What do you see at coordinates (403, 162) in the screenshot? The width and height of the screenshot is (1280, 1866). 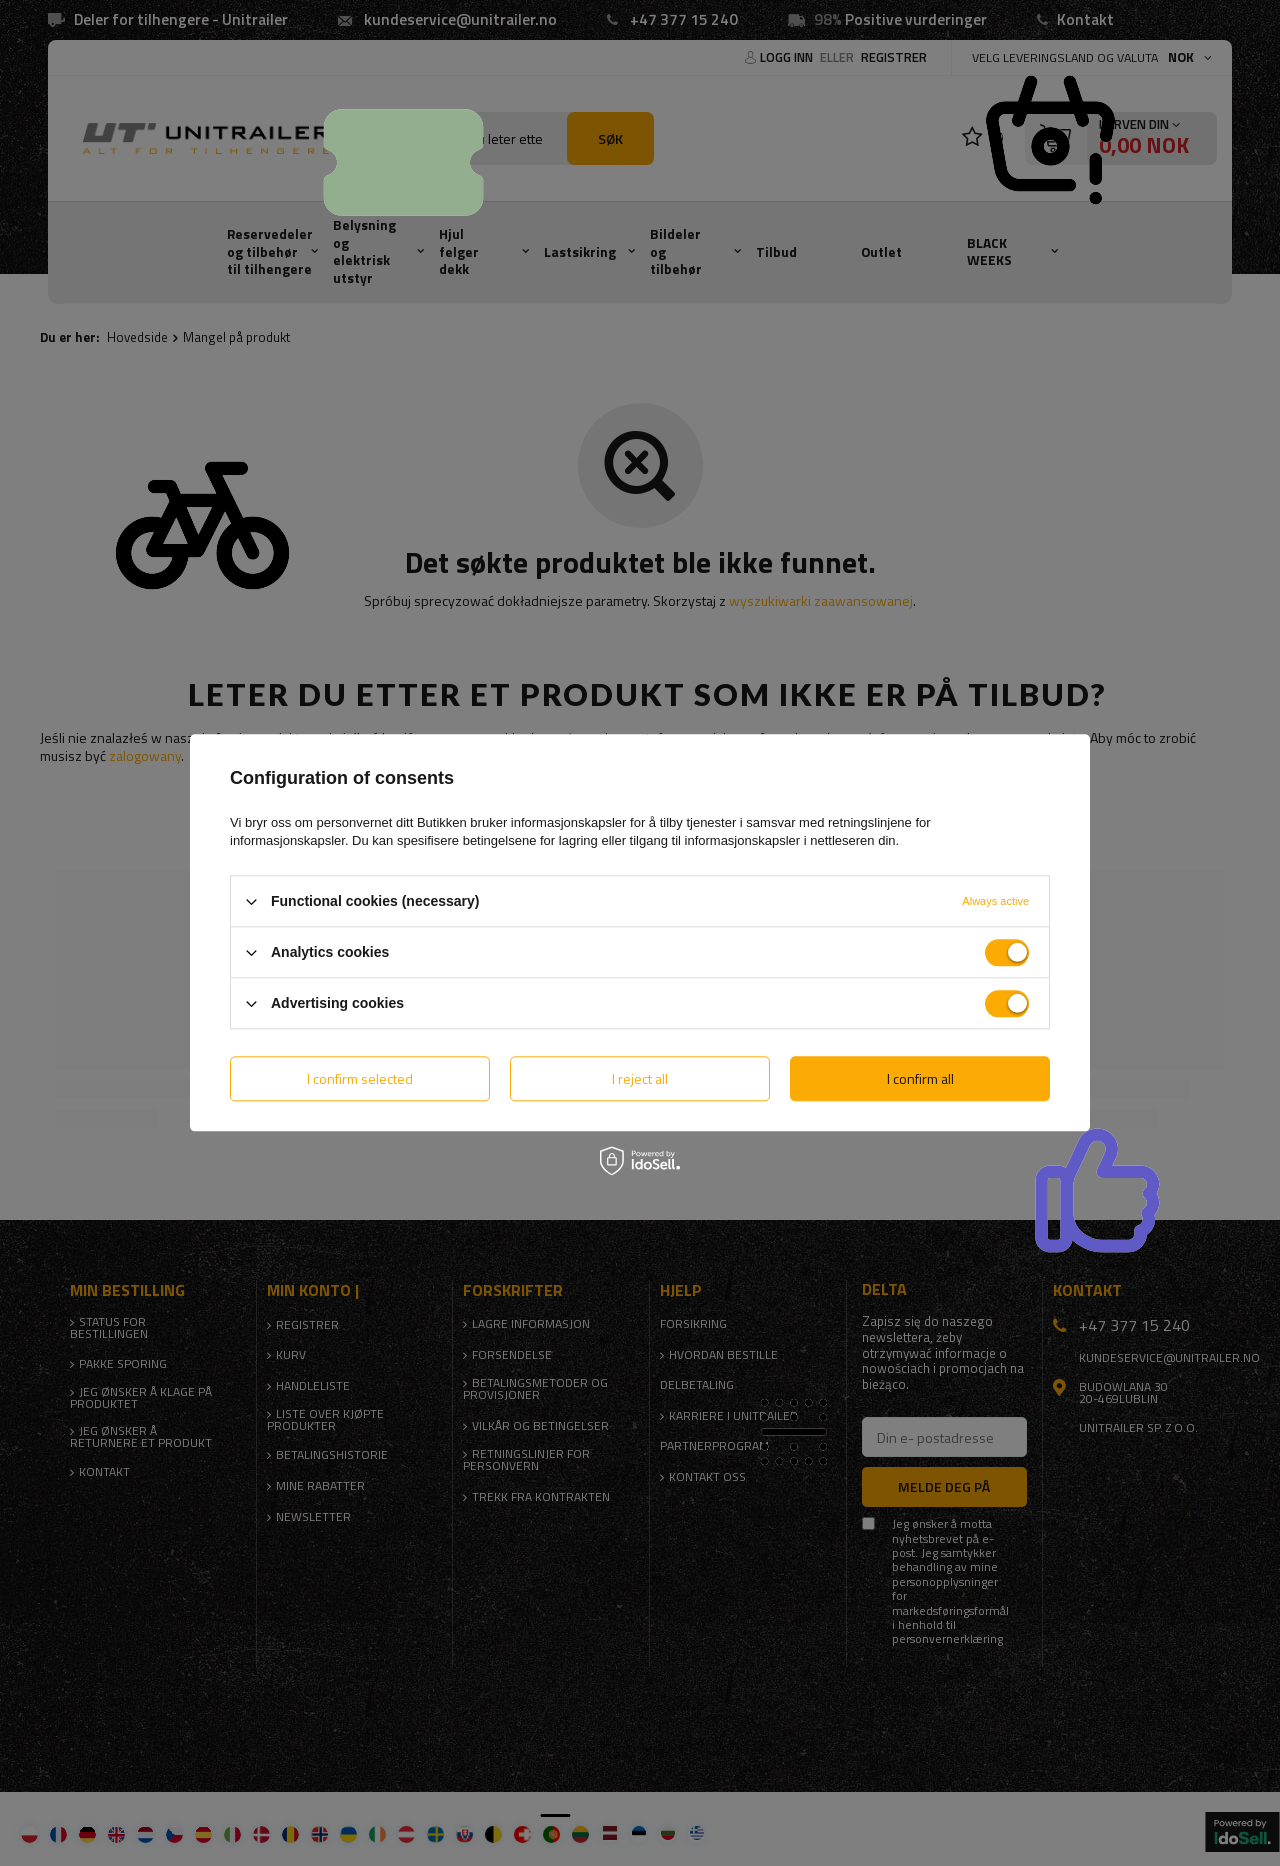 I see `view your tickets or passes` at bounding box center [403, 162].